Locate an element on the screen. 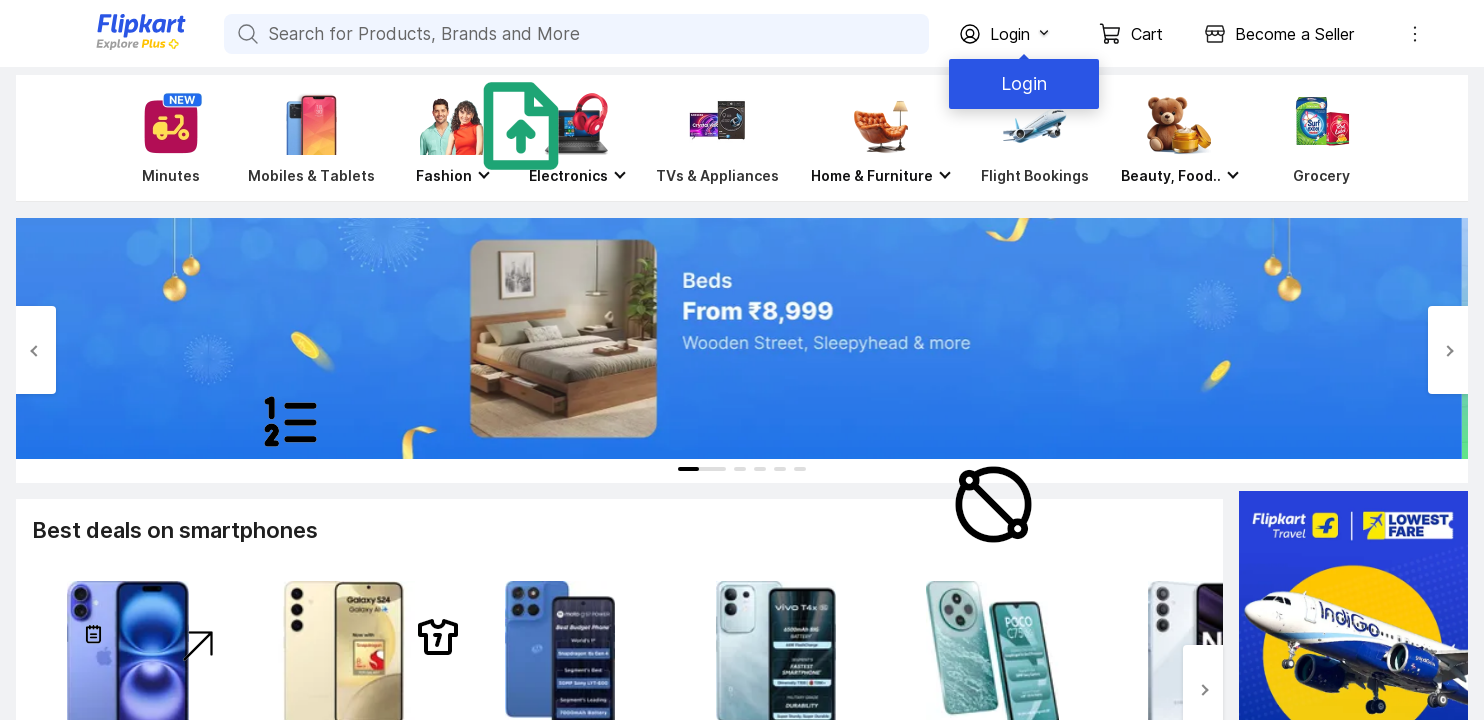 Image resolution: width=1484 pixels, height=720 pixels. upload a file is located at coordinates (521, 126).